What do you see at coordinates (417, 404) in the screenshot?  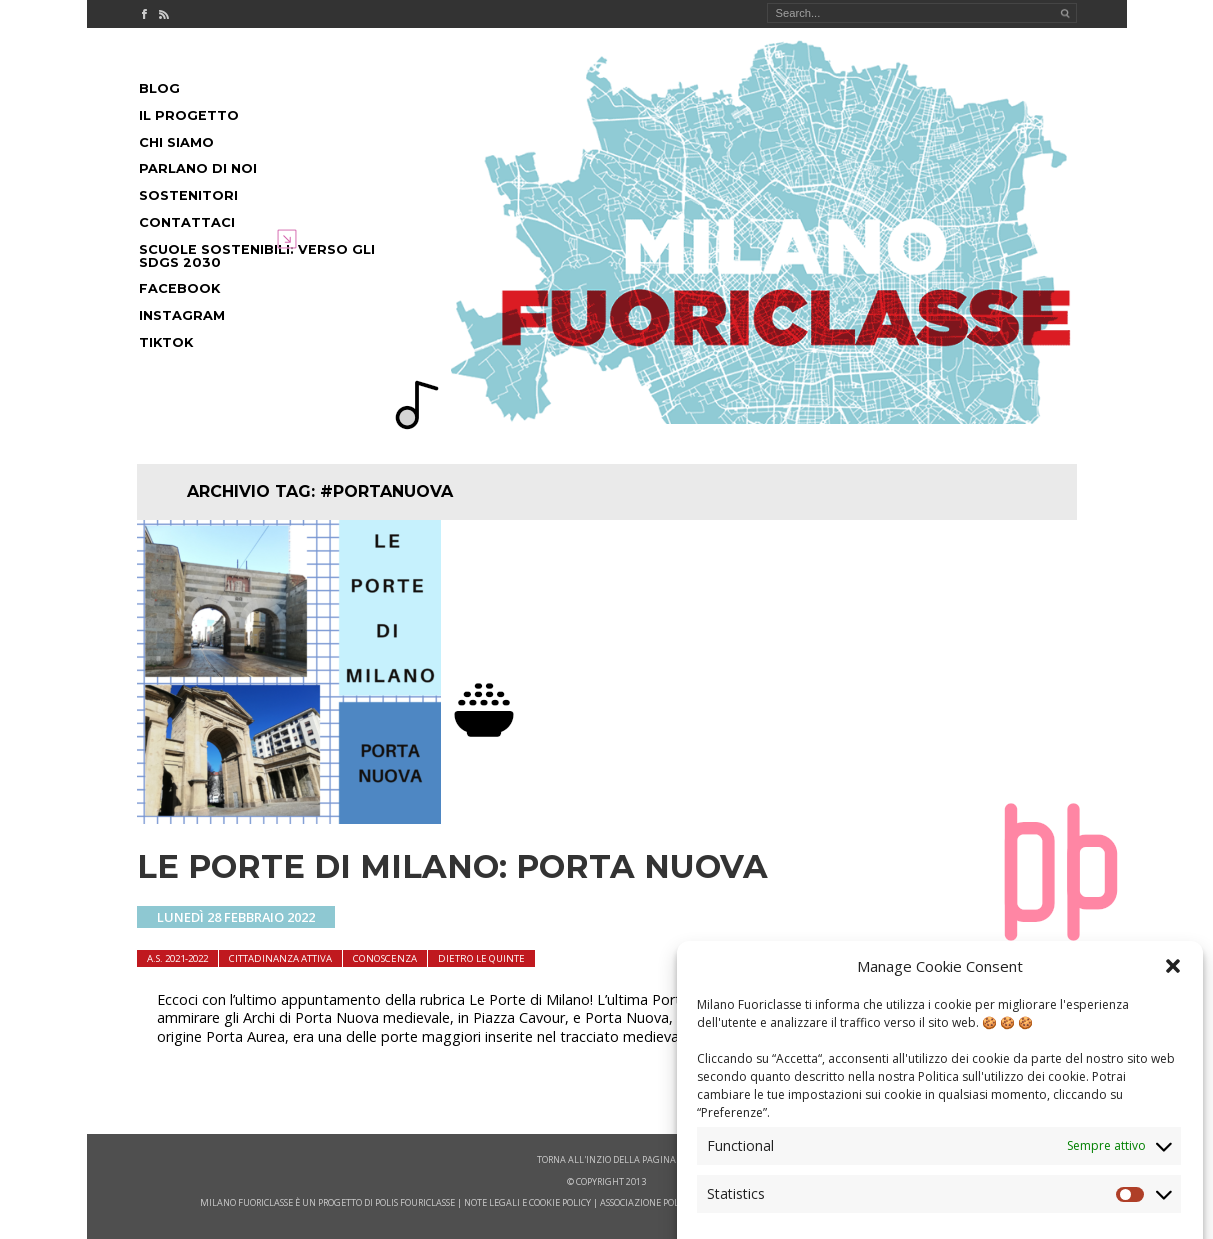 I see `access music or audio player` at bounding box center [417, 404].